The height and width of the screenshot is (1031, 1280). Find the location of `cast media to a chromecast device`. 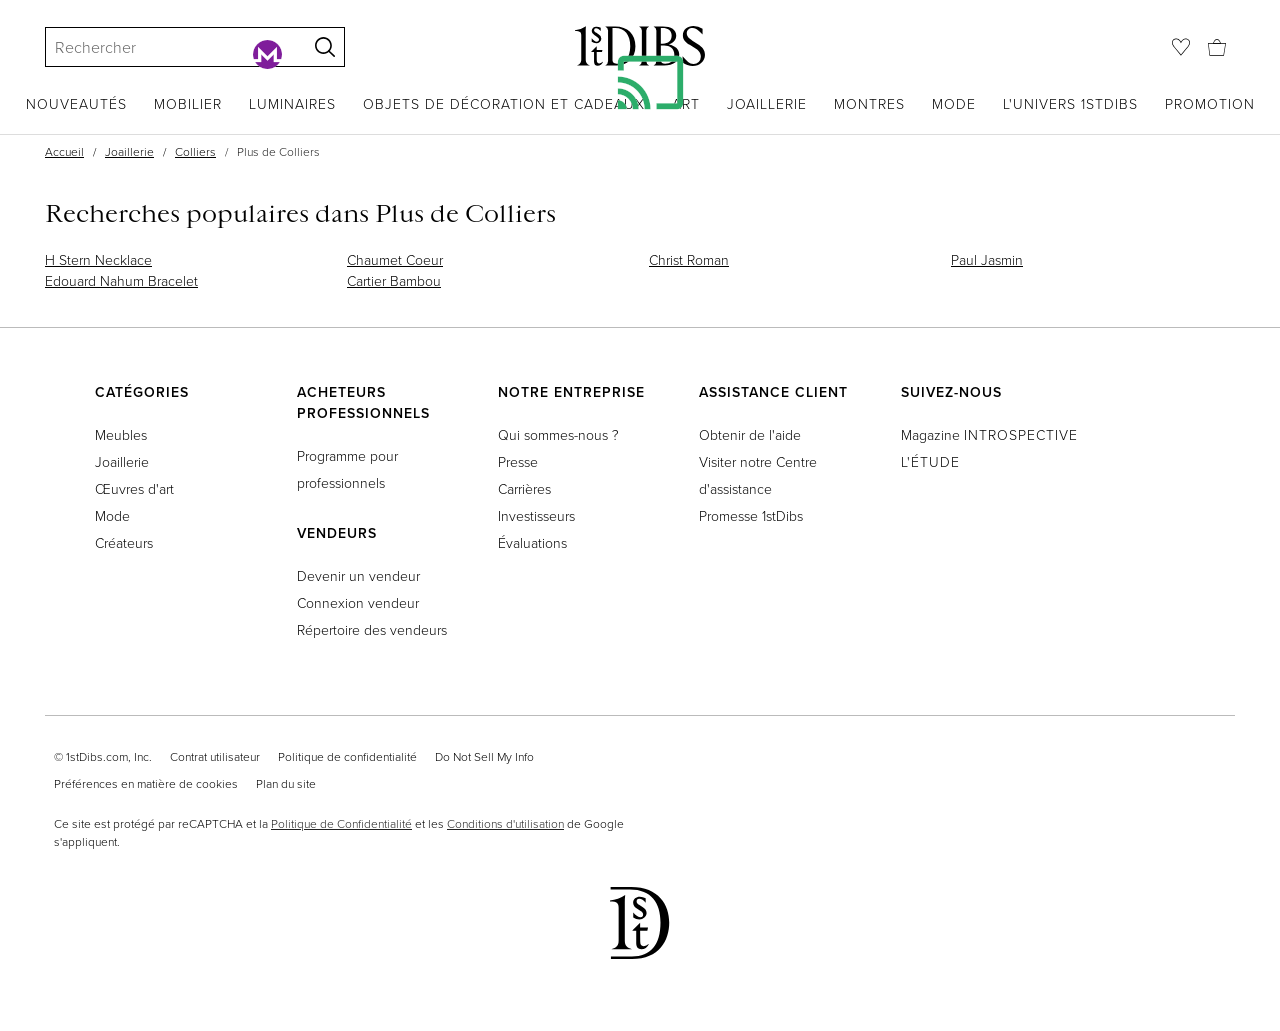

cast media to a chromecast device is located at coordinates (650, 82).